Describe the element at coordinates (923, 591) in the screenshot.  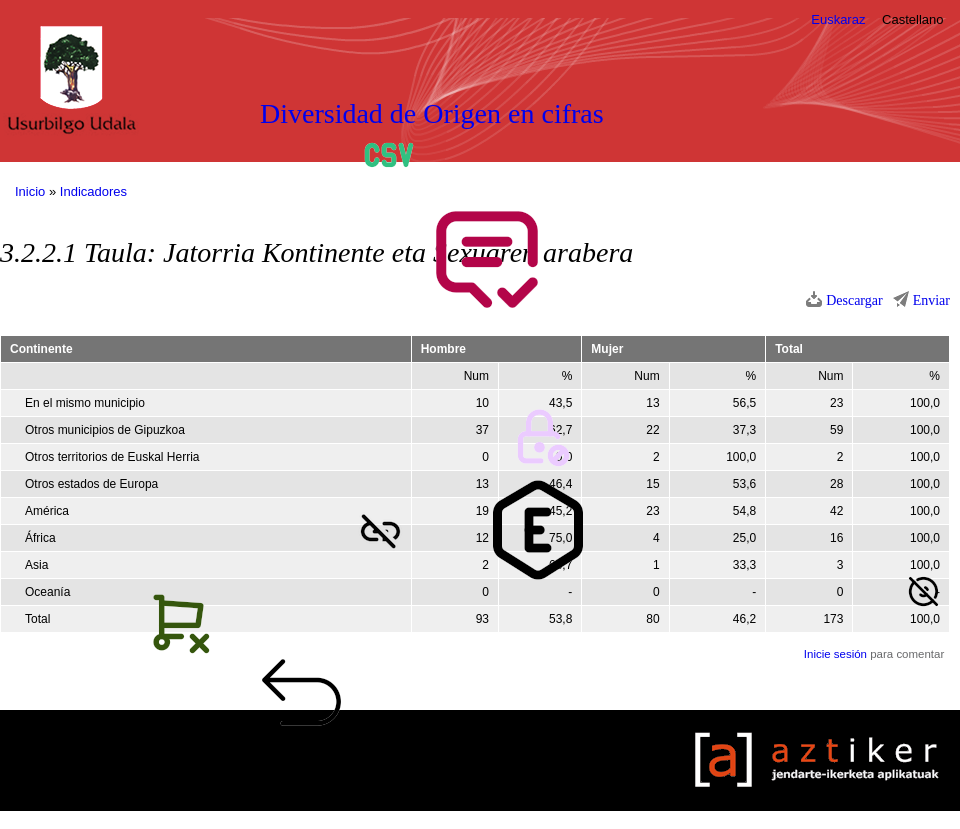
I see `disable copyleft licensing` at that location.